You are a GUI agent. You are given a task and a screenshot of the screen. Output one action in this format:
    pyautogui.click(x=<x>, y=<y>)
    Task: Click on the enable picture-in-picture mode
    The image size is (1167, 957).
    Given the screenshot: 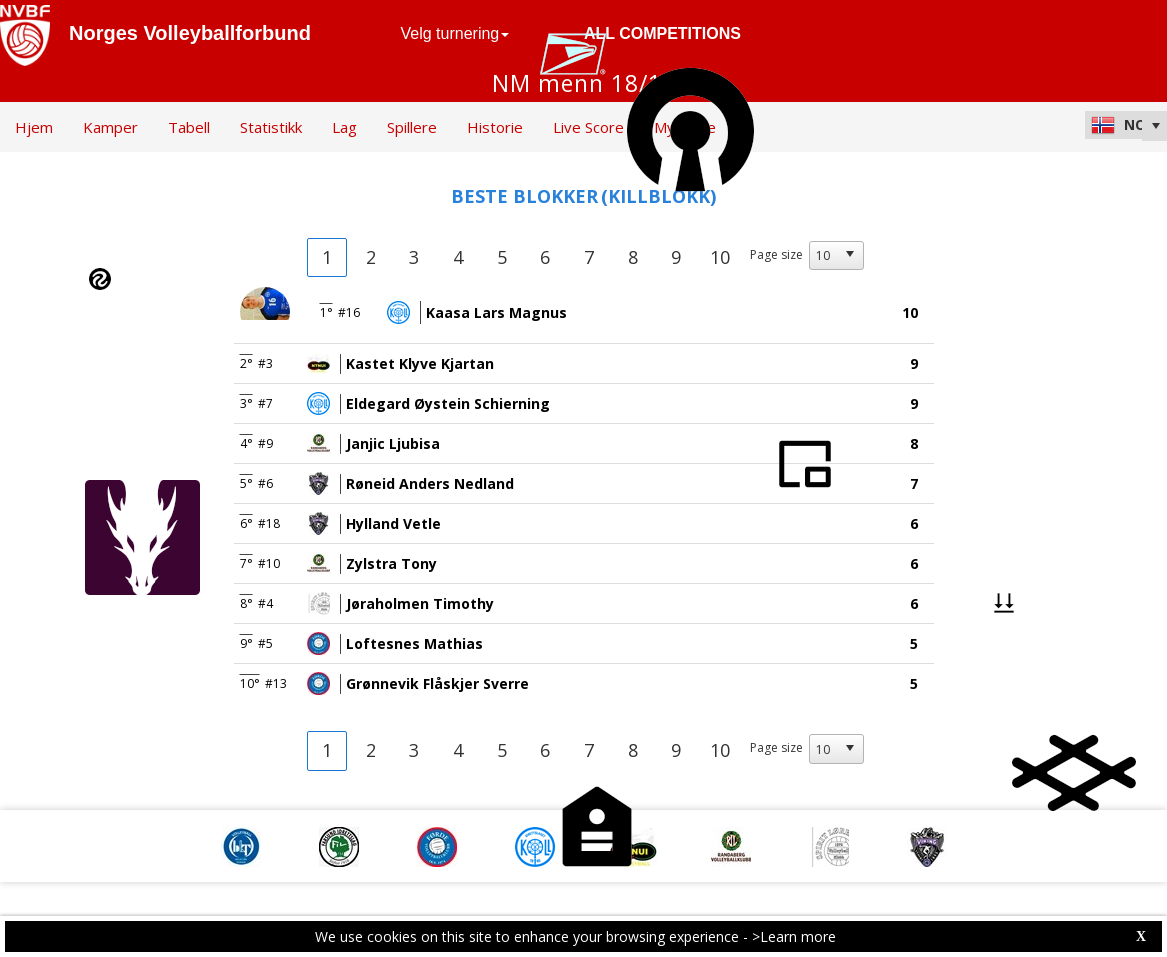 What is the action you would take?
    pyautogui.click(x=805, y=464)
    